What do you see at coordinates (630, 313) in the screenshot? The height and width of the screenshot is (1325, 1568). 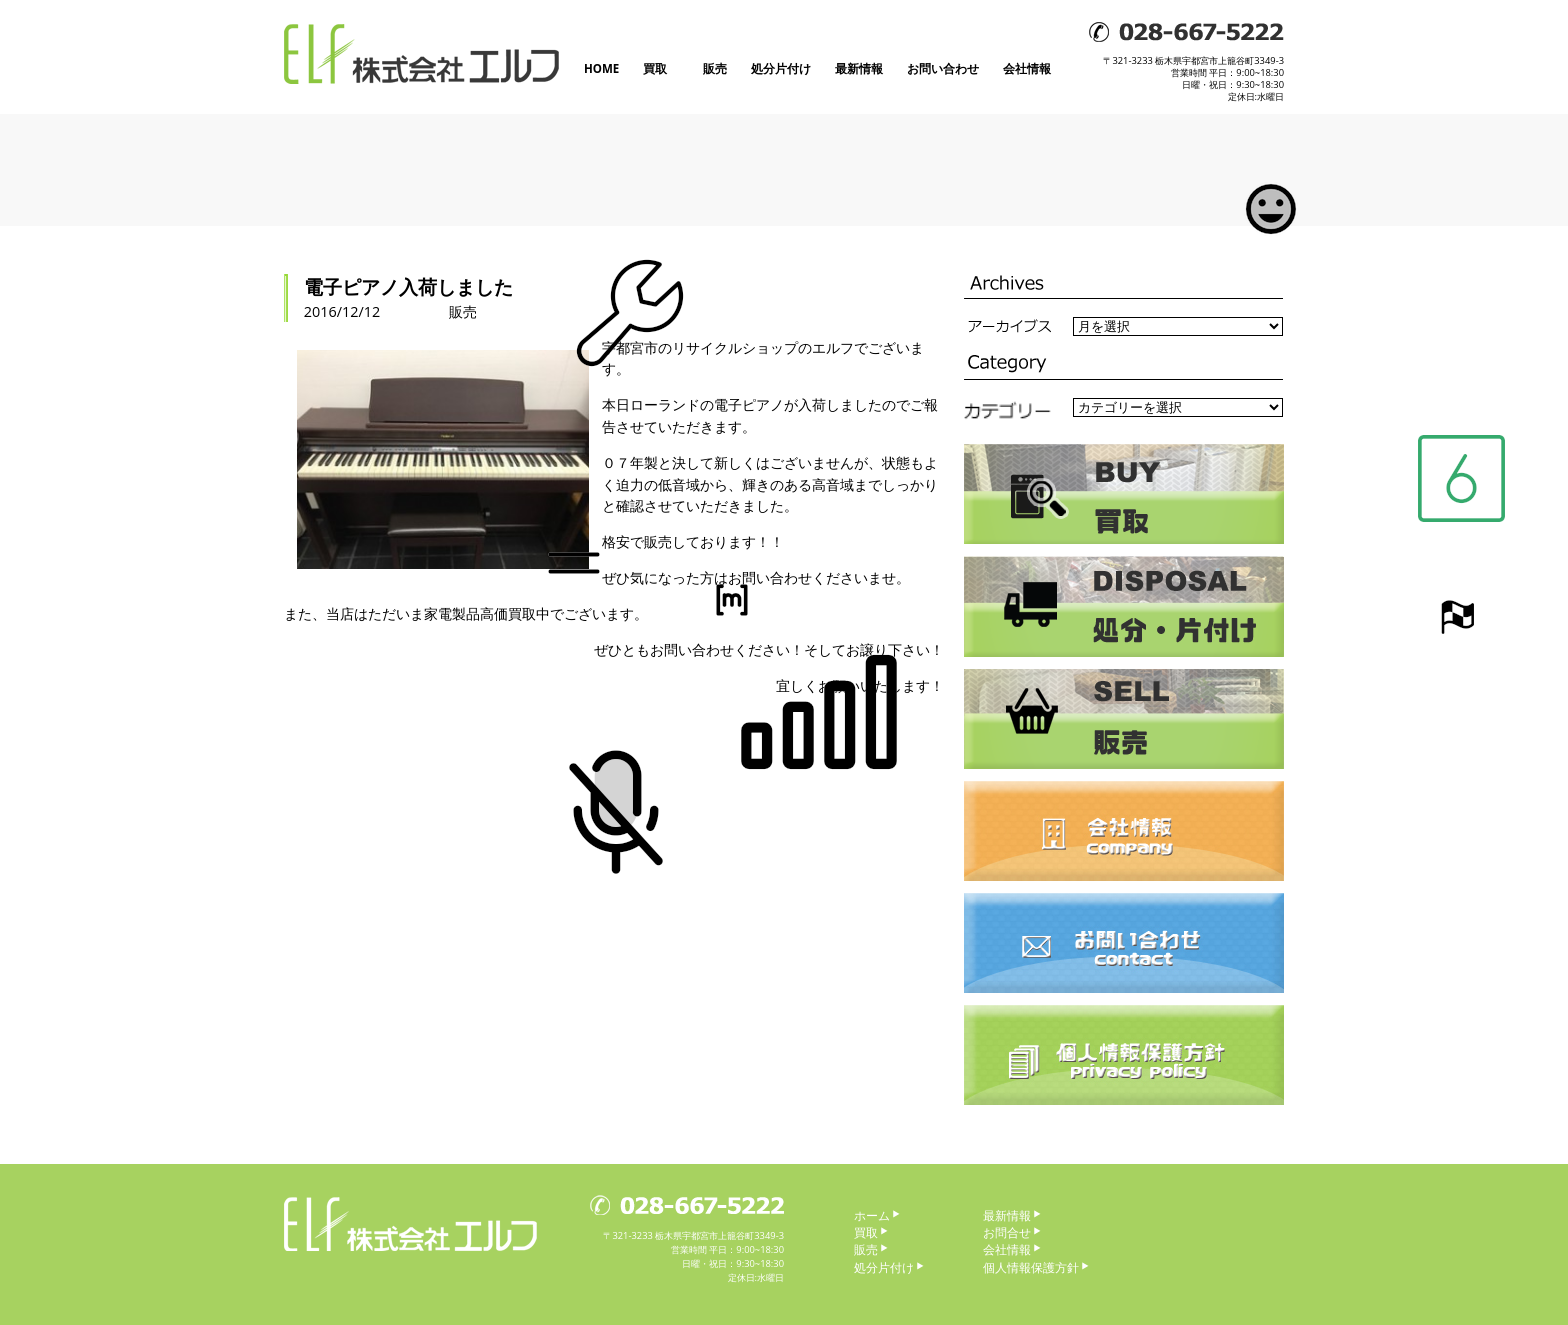 I see `access settings or configuration options` at bounding box center [630, 313].